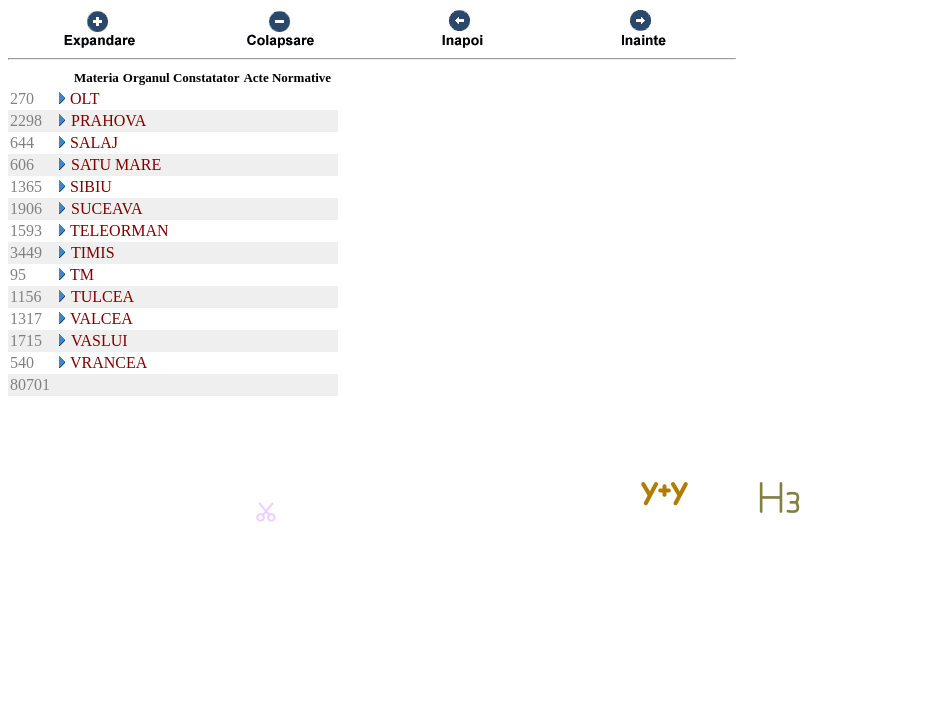 The width and height of the screenshot is (940, 720). I want to click on mathematical expression or formula input, so click(664, 490).